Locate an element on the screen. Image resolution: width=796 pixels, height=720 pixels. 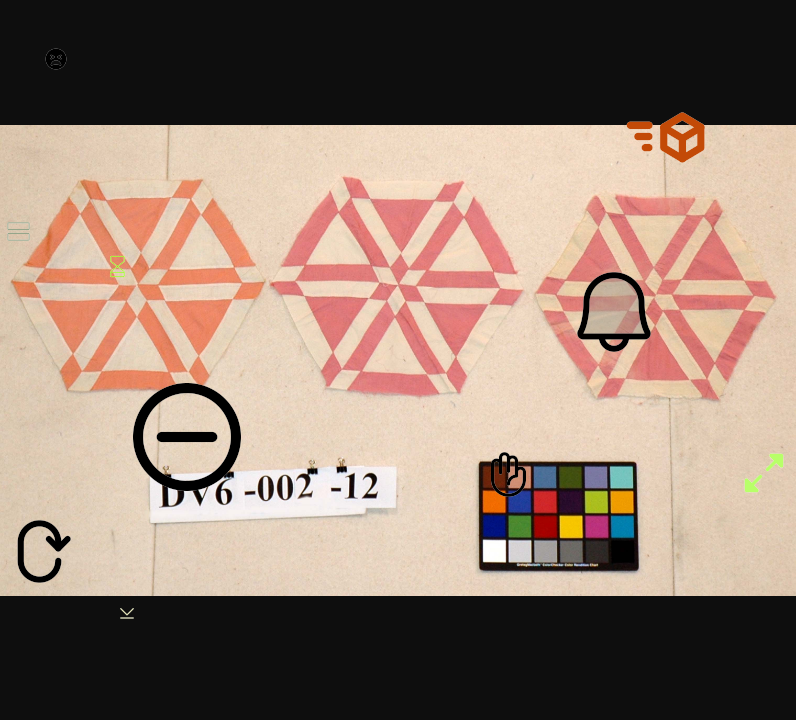
view notifications is located at coordinates (614, 312).